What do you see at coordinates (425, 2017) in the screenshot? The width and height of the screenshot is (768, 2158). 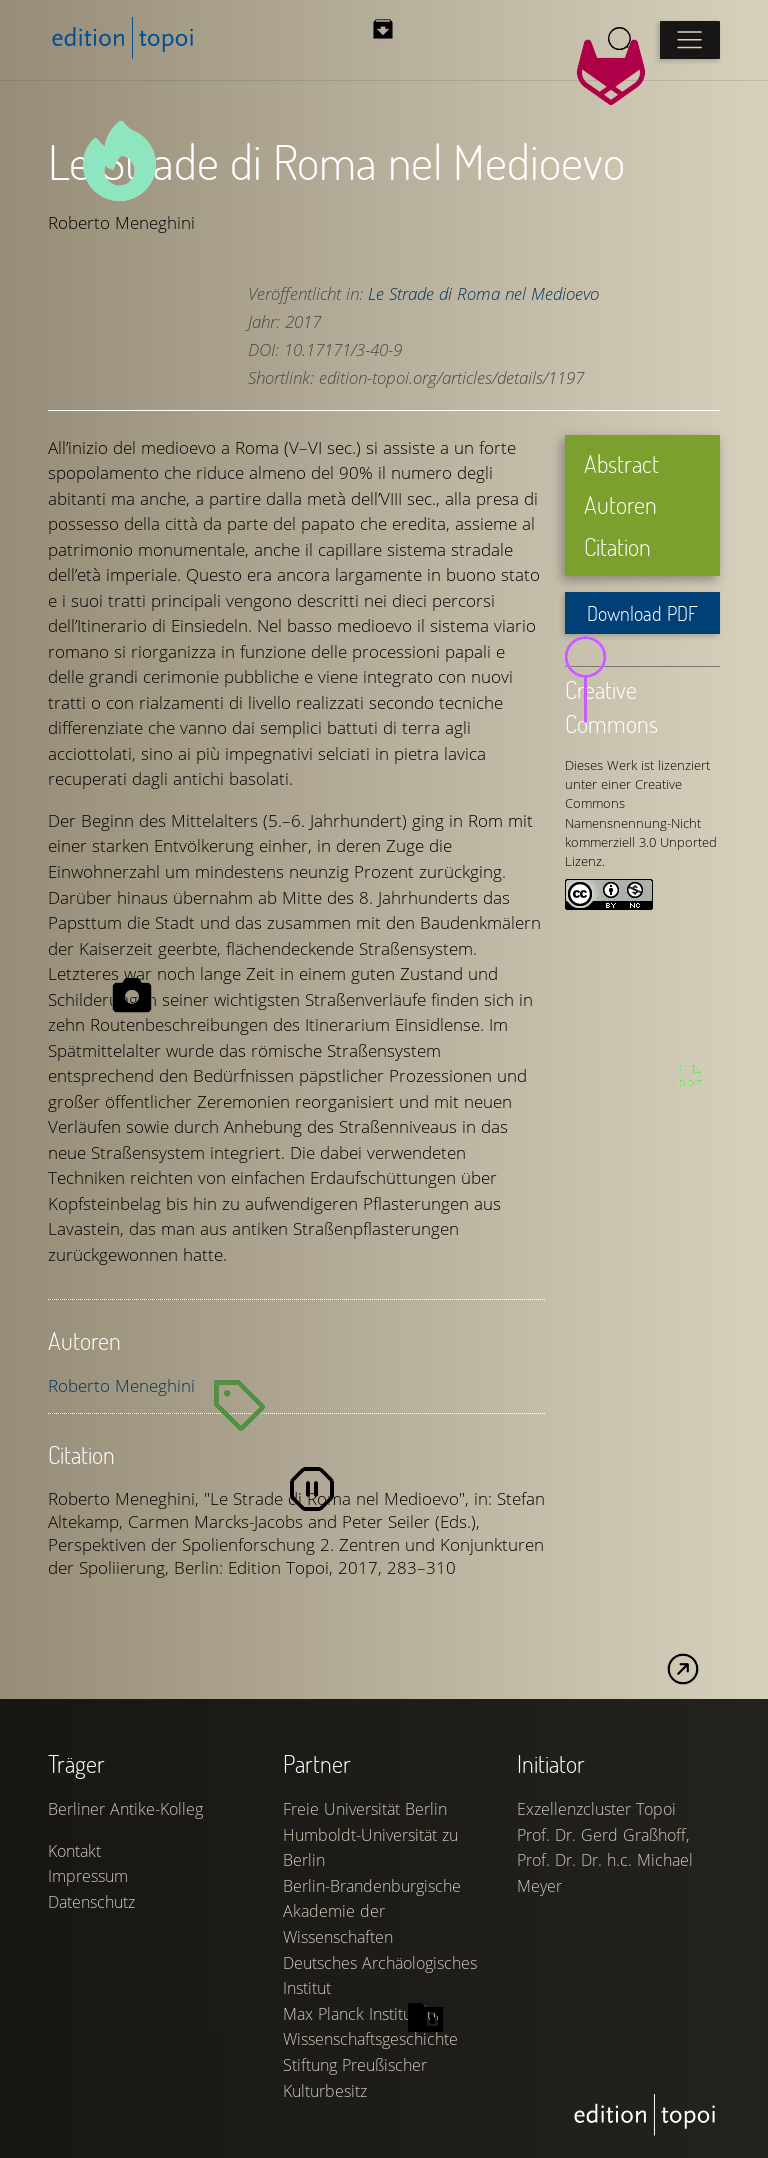 I see `access folder containing code snippets` at bounding box center [425, 2017].